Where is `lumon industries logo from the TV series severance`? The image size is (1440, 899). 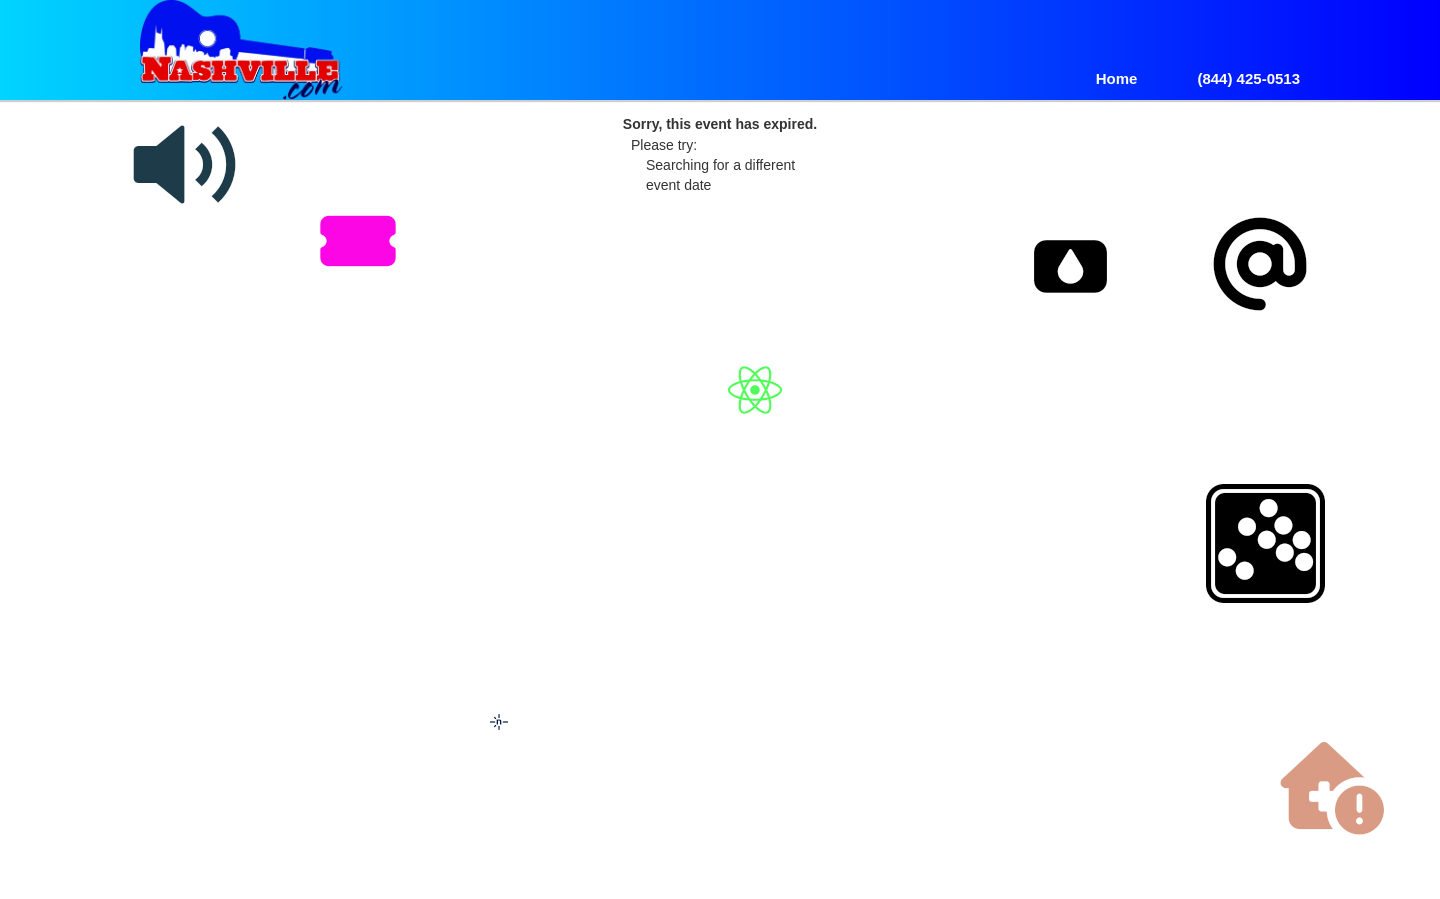
lumon industries logo from the TV series severance is located at coordinates (1070, 268).